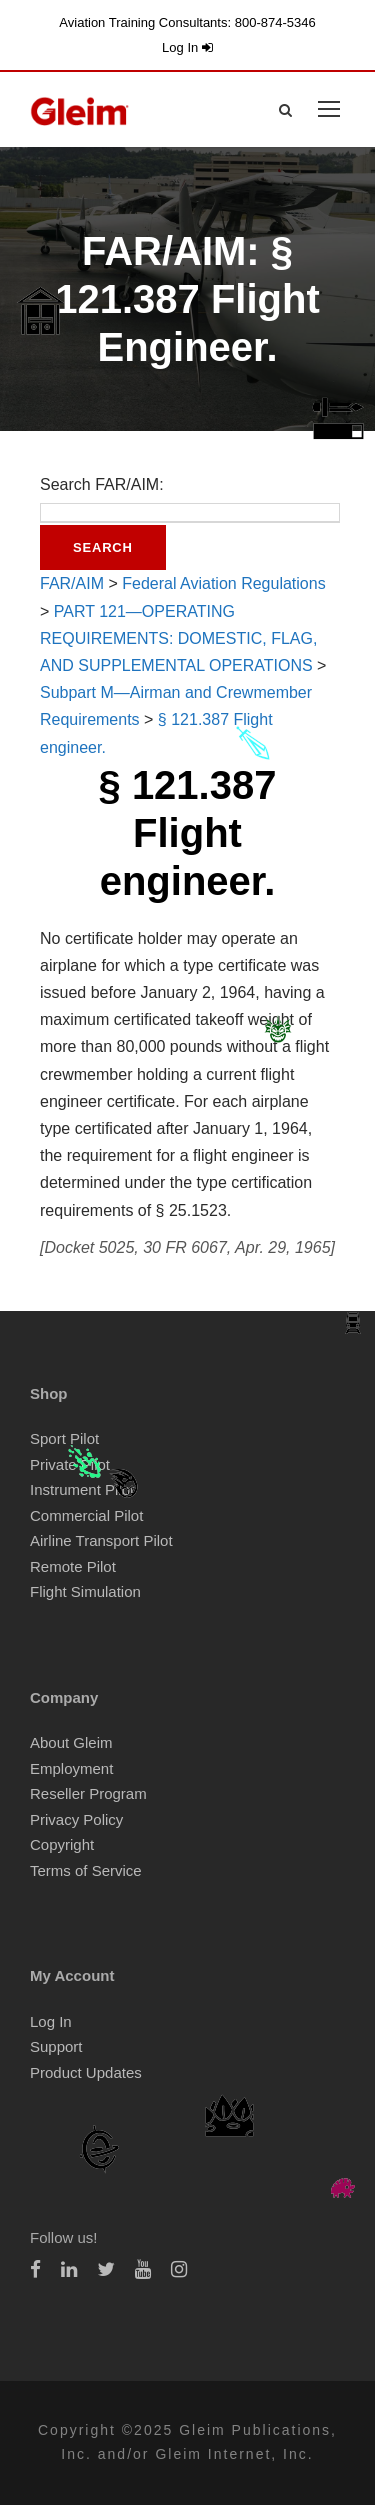 The height and width of the screenshot is (2505, 375). What do you see at coordinates (84, 1461) in the screenshot?
I see `equip poison-tipped arrow or projectile` at bounding box center [84, 1461].